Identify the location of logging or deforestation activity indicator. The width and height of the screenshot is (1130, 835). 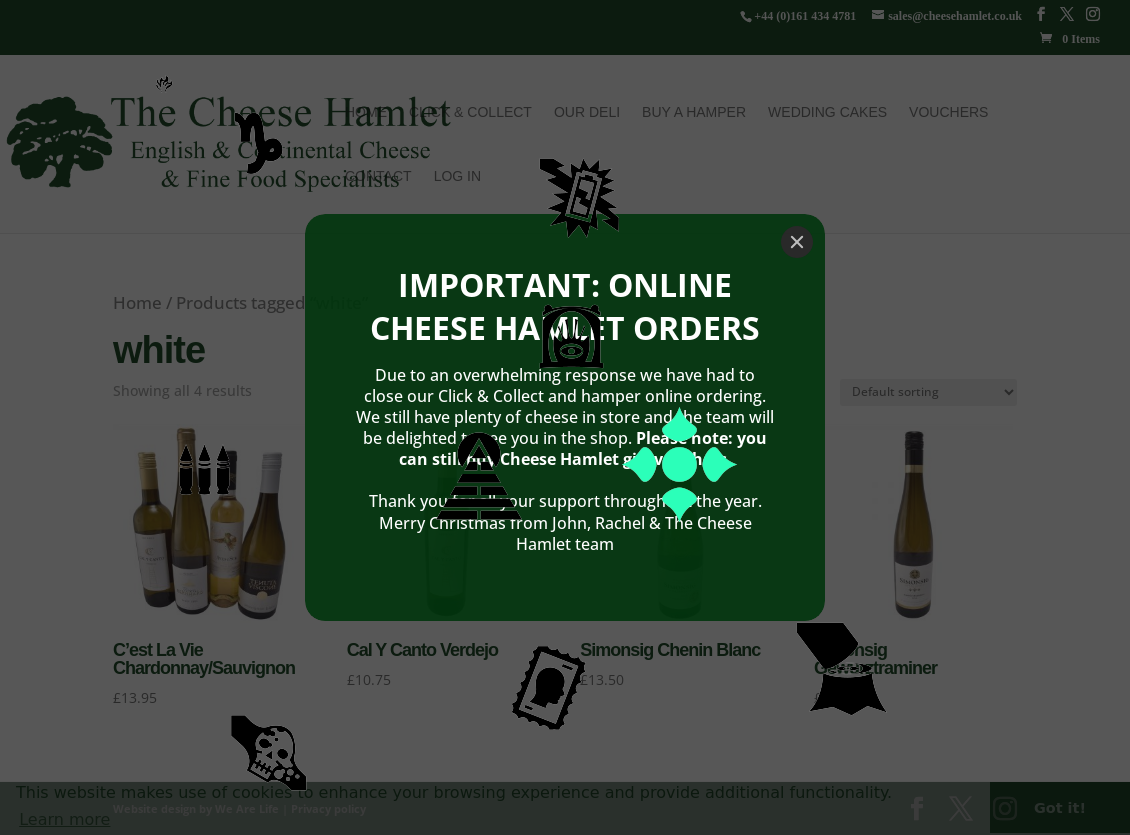
(842, 669).